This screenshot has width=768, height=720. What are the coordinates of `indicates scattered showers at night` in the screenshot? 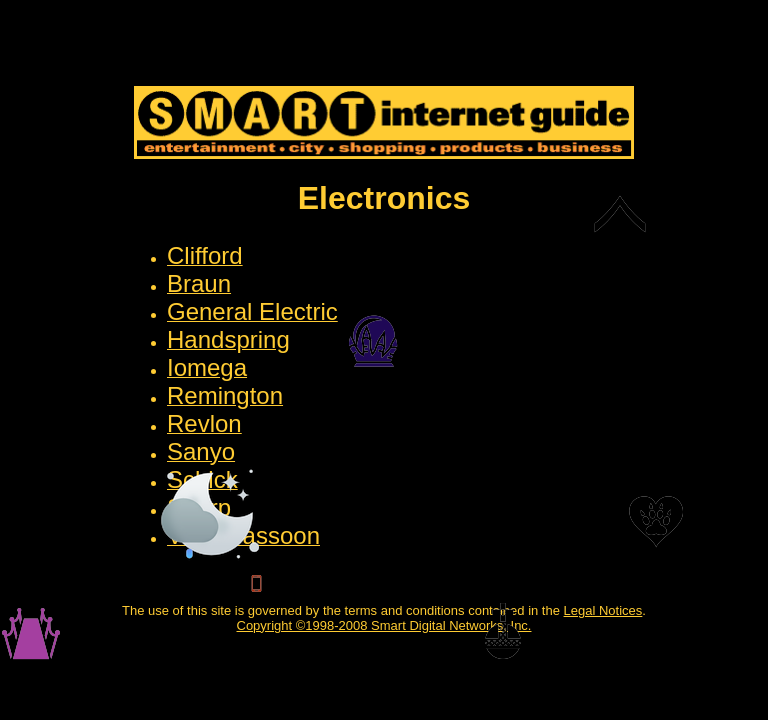 It's located at (210, 514).